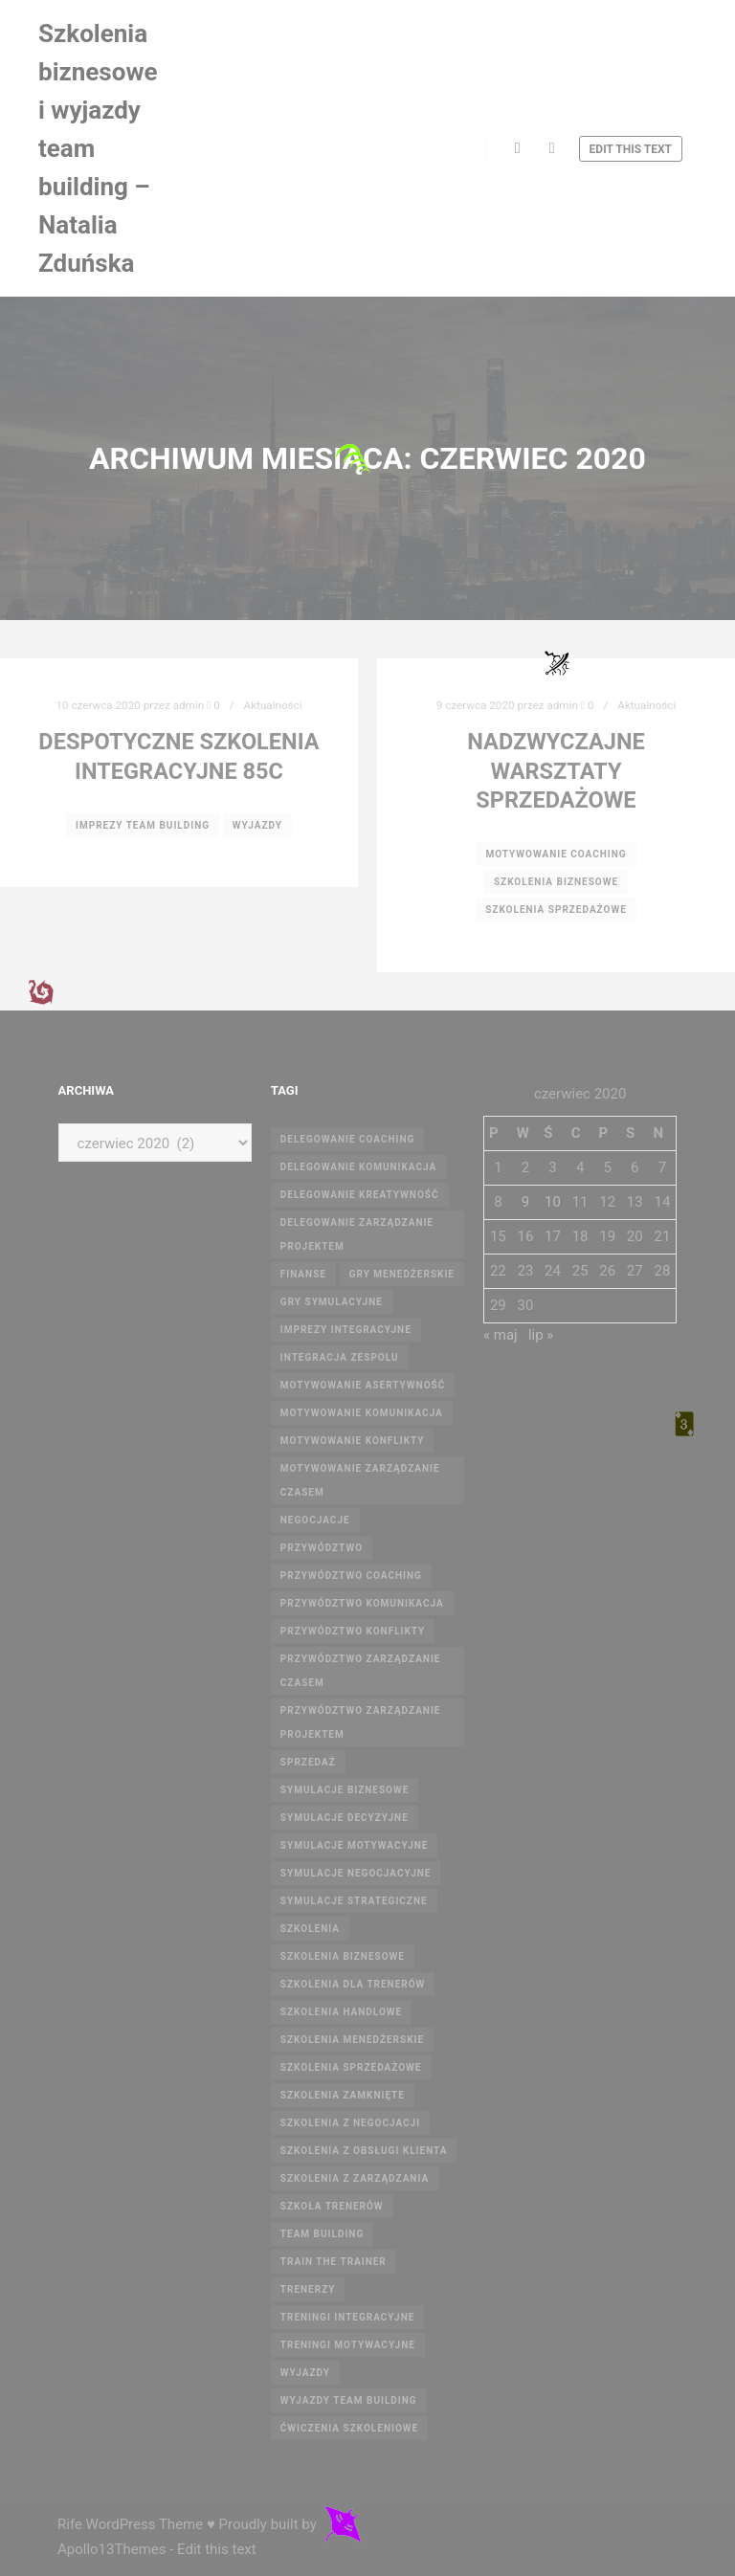  What do you see at coordinates (684, 1424) in the screenshot?
I see `three of diamonds playing card` at bounding box center [684, 1424].